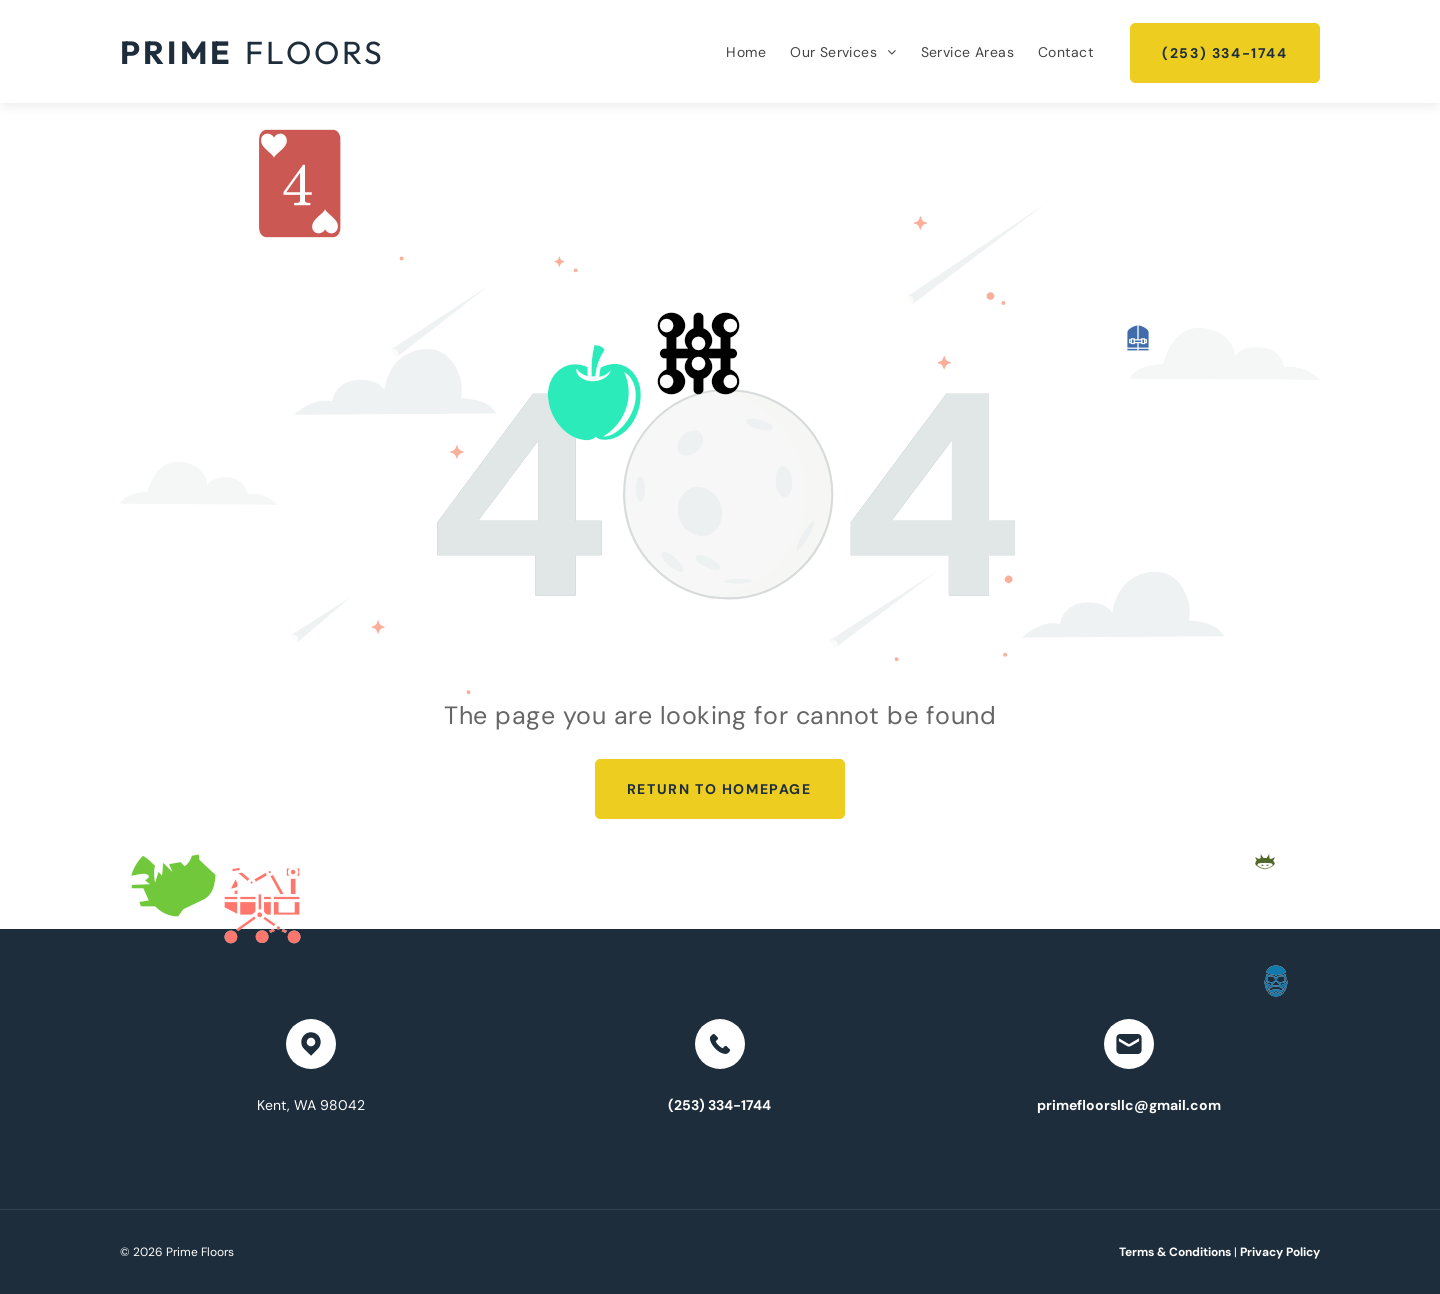  Describe the element at coordinates (262, 905) in the screenshot. I see `view mars rover mission details` at that location.